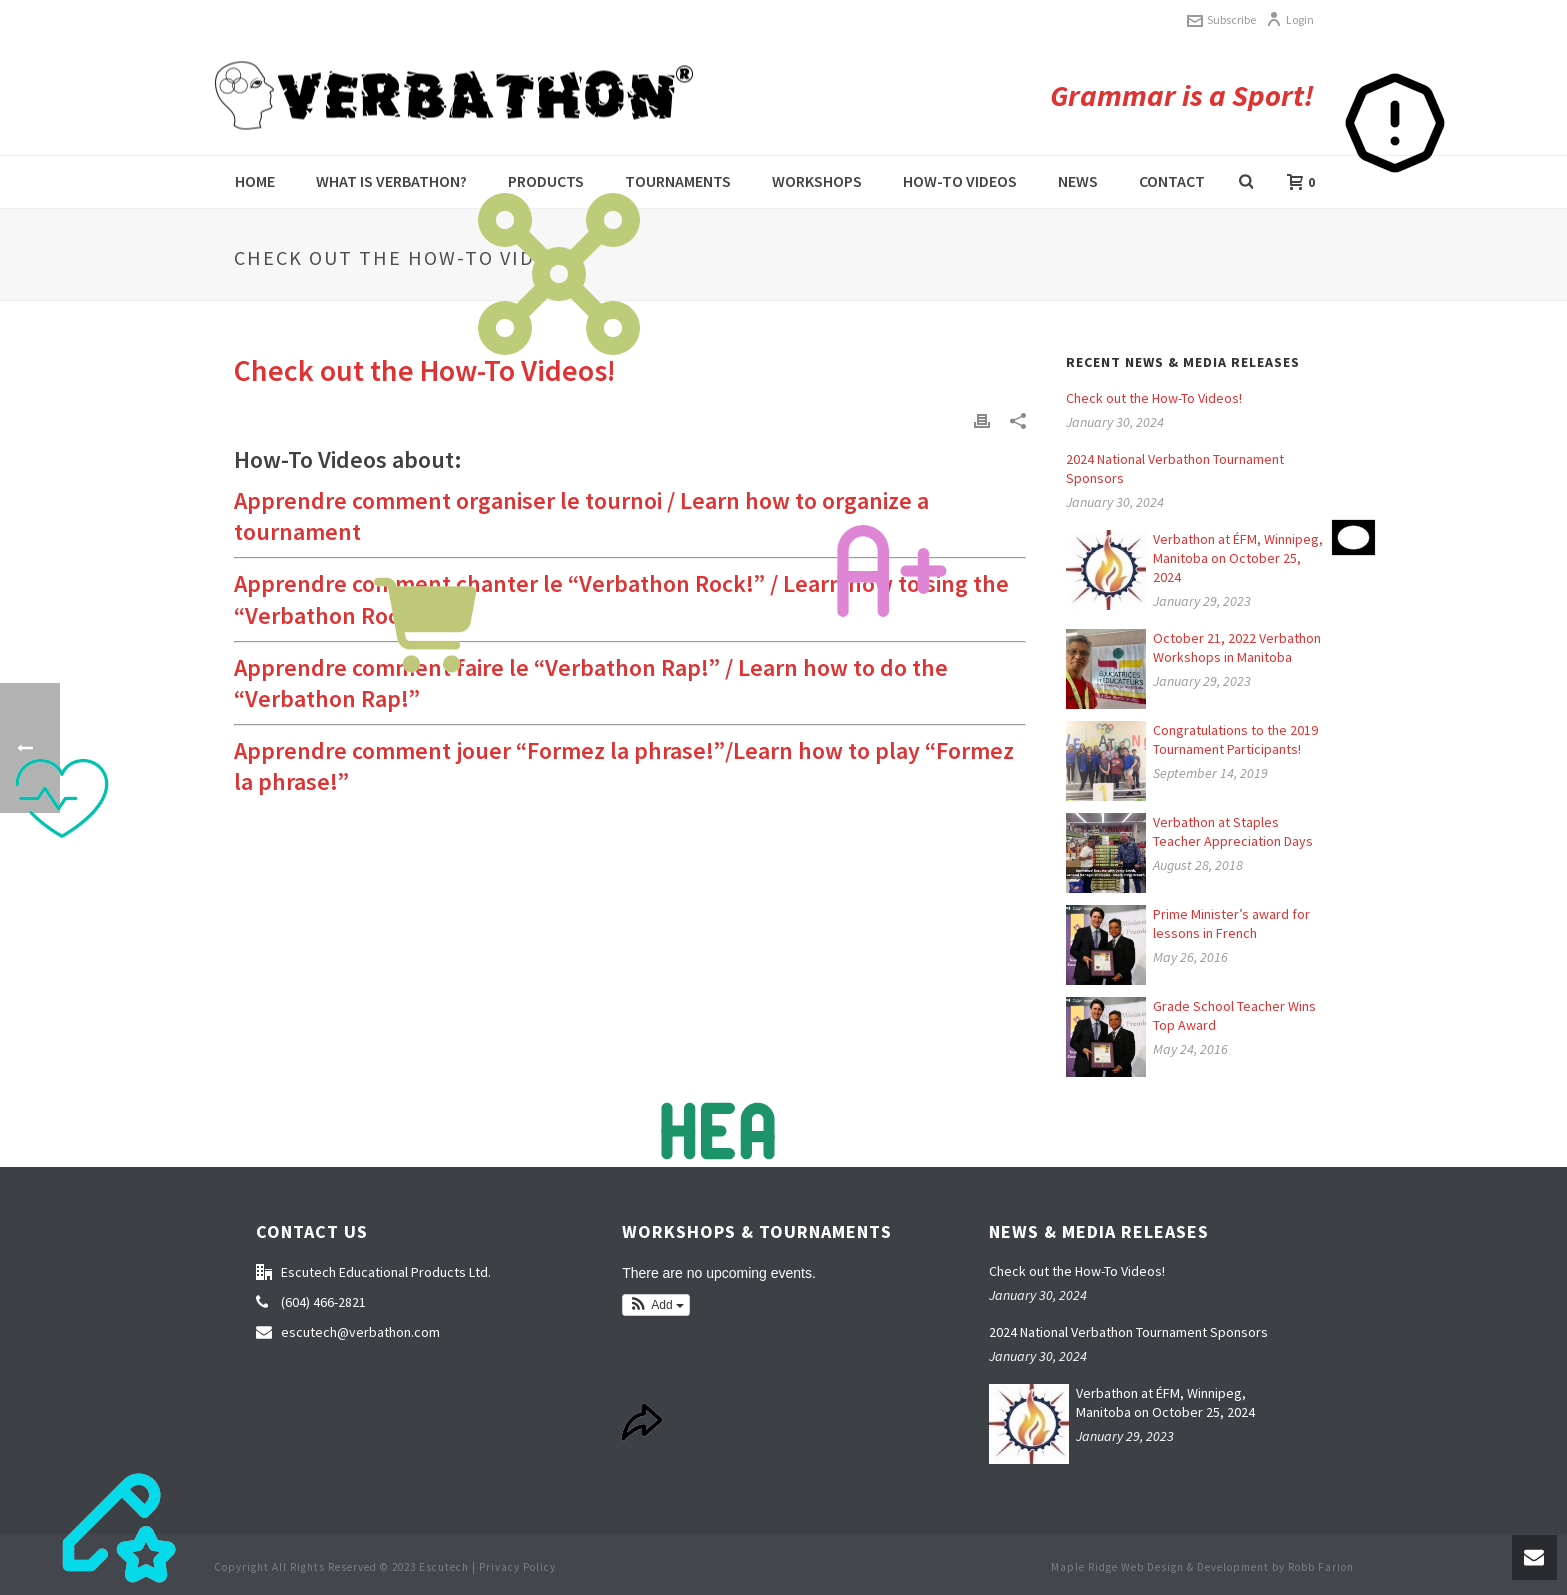 The height and width of the screenshot is (1595, 1567). What do you see at coordinates (1395, 123) in the screenshot?
I see `indicates a critical error or warning` at bounding box center [1395, 123].